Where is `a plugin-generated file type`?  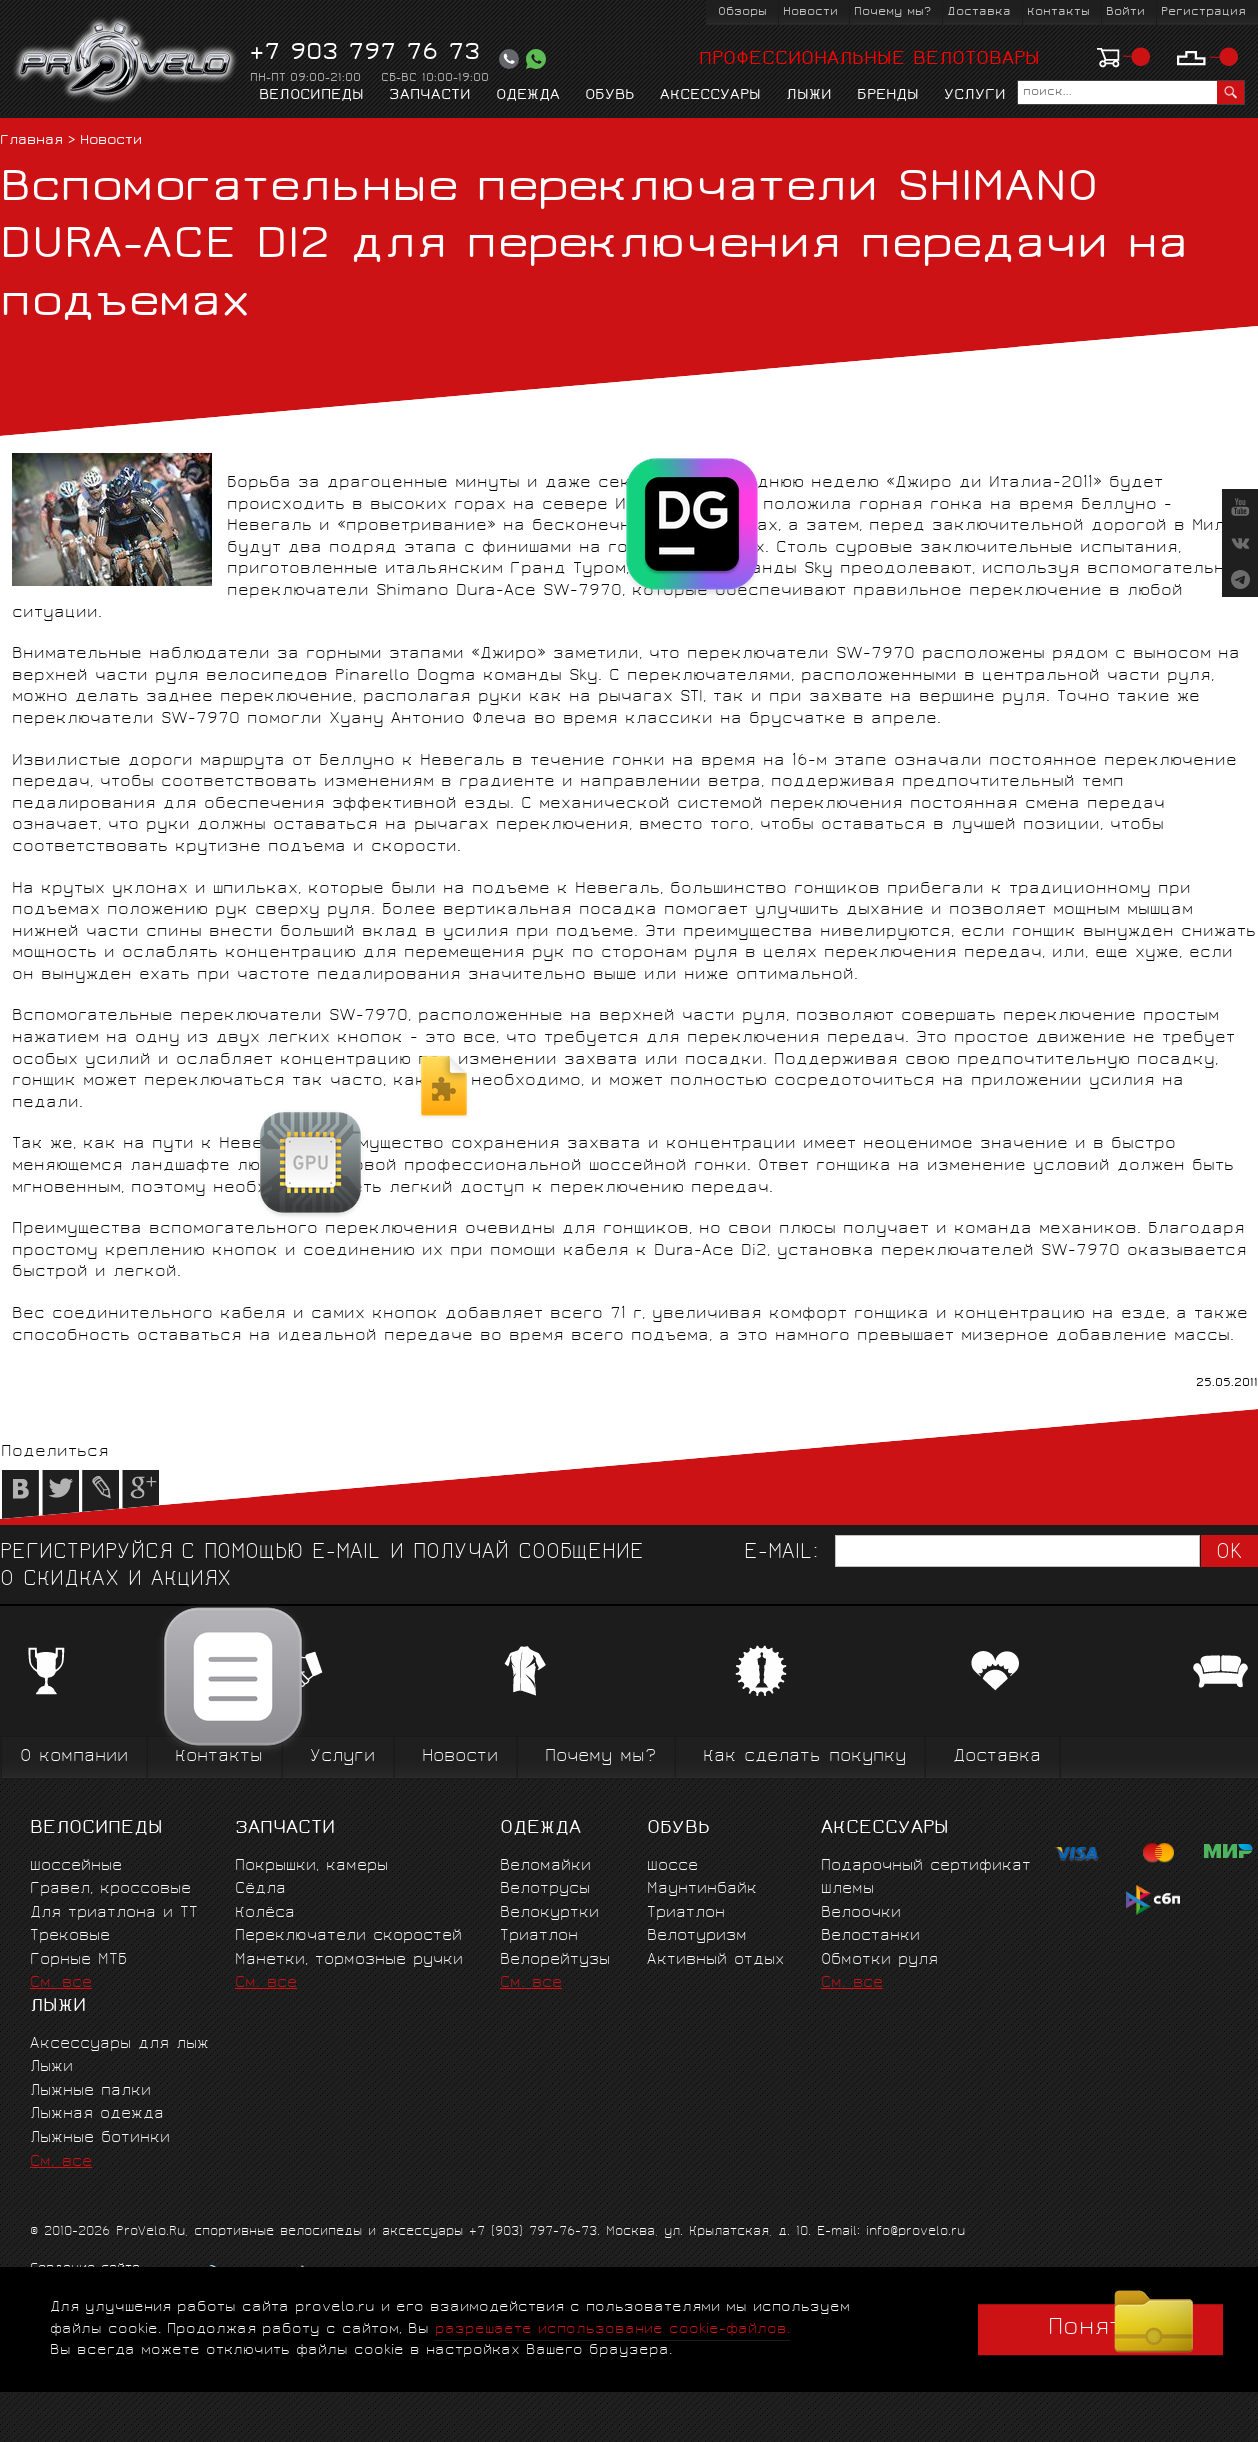
a plugin-generated file type is located at coordinates (444, 1087).